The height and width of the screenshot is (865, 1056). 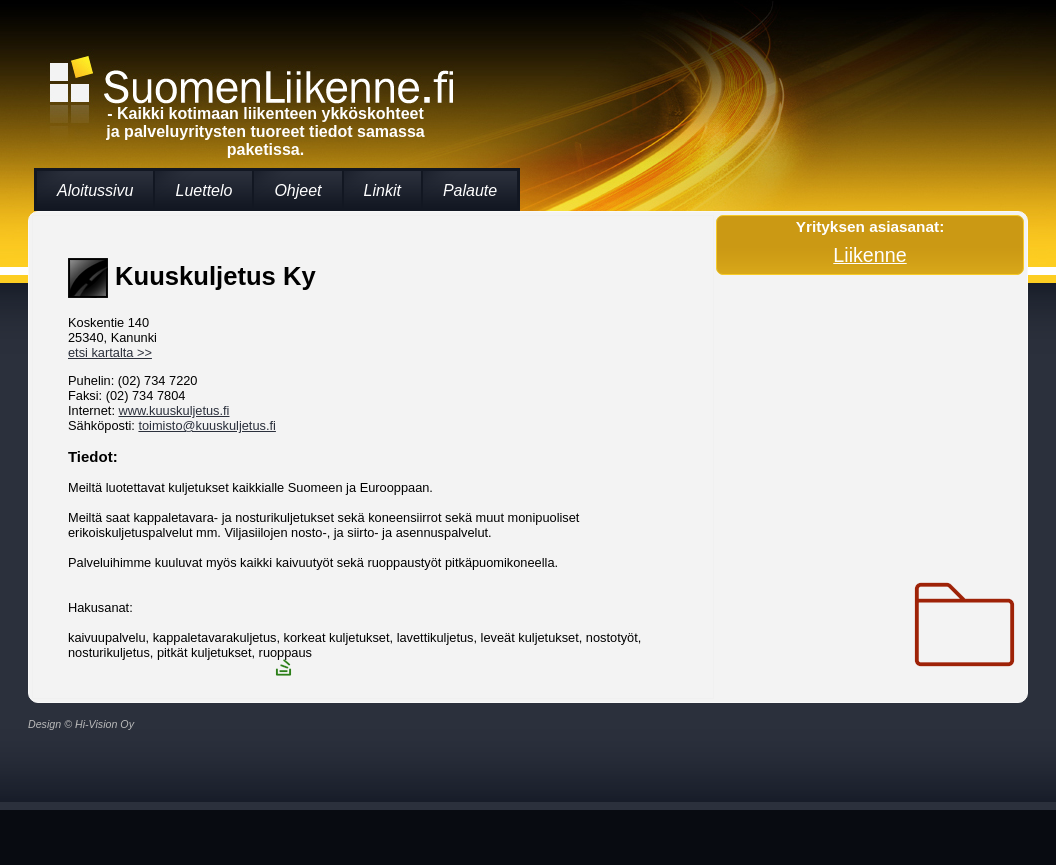 What do you see at coordinates (283, 667) in the screenshot?
I see `visit stack overflow for developer help` at bounding box center [283, 667].